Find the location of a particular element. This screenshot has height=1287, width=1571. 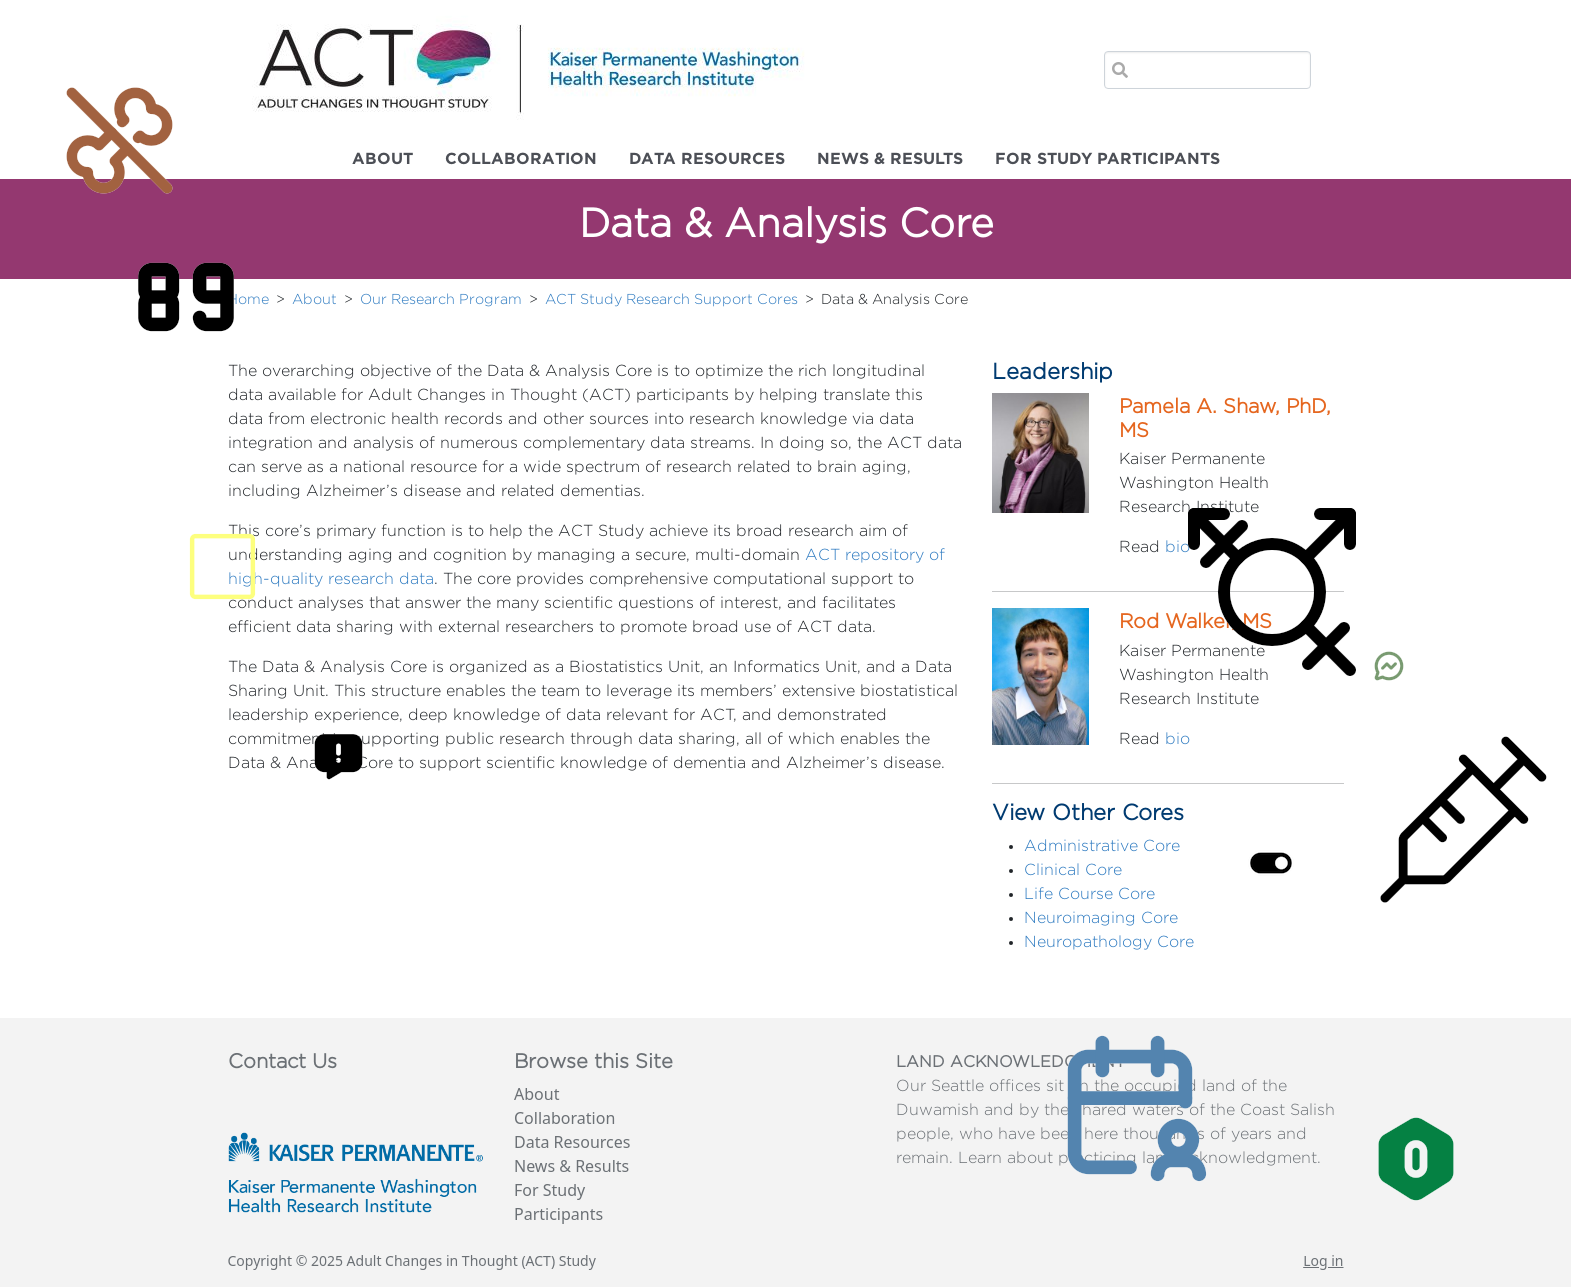

report a message or conversation is located at coordinates (338, 755).